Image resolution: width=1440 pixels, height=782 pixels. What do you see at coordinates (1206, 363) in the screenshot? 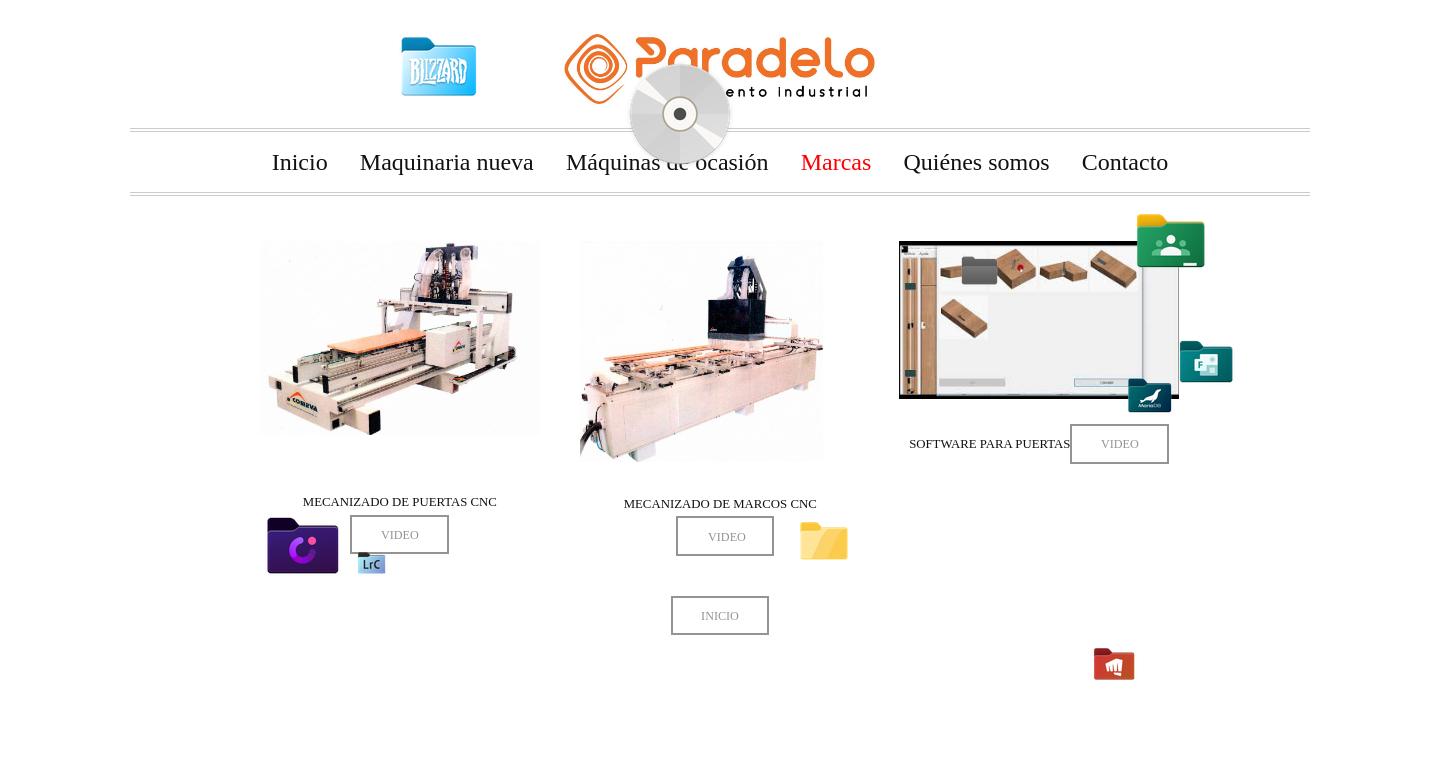
I see `open folder containing Microsoft Forms files` at bounding box center [1206, 363].